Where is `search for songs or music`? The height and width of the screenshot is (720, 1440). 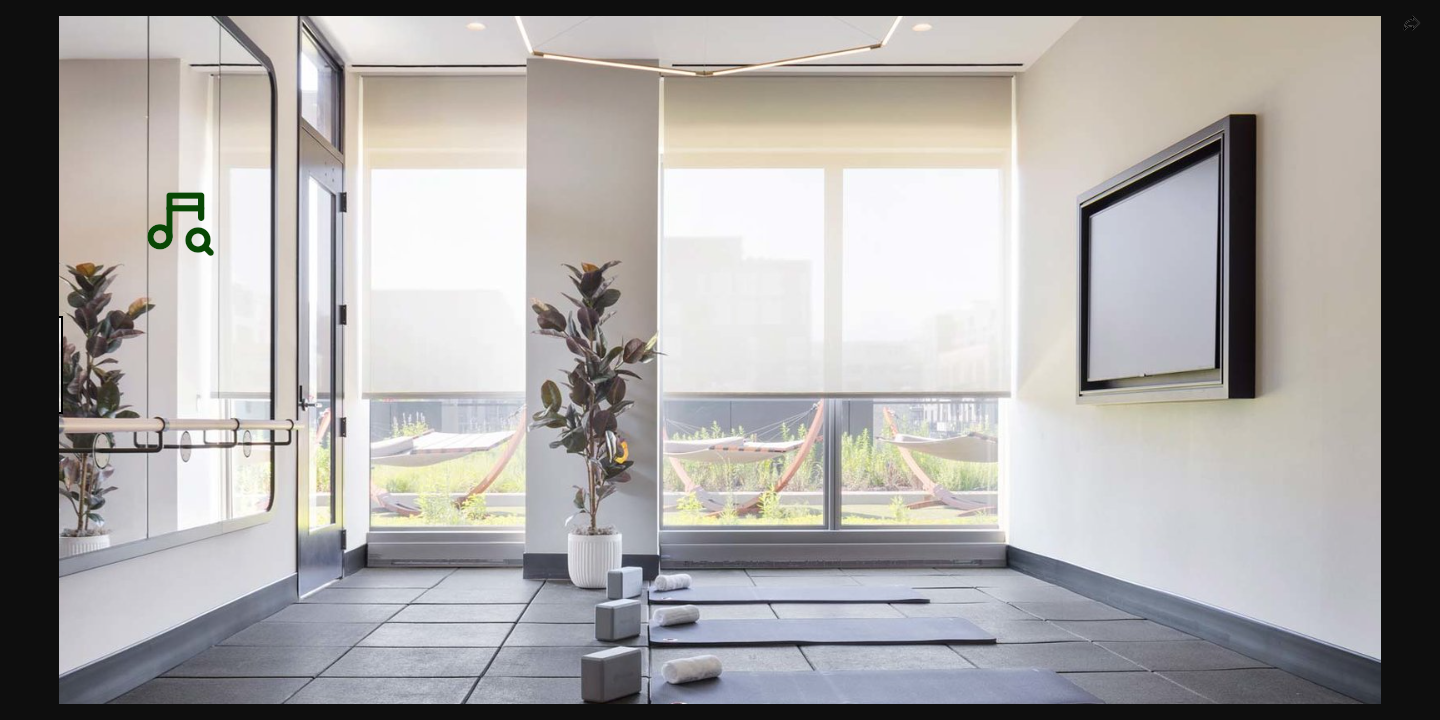
search for songs or music is located at coordinates (179, 221).